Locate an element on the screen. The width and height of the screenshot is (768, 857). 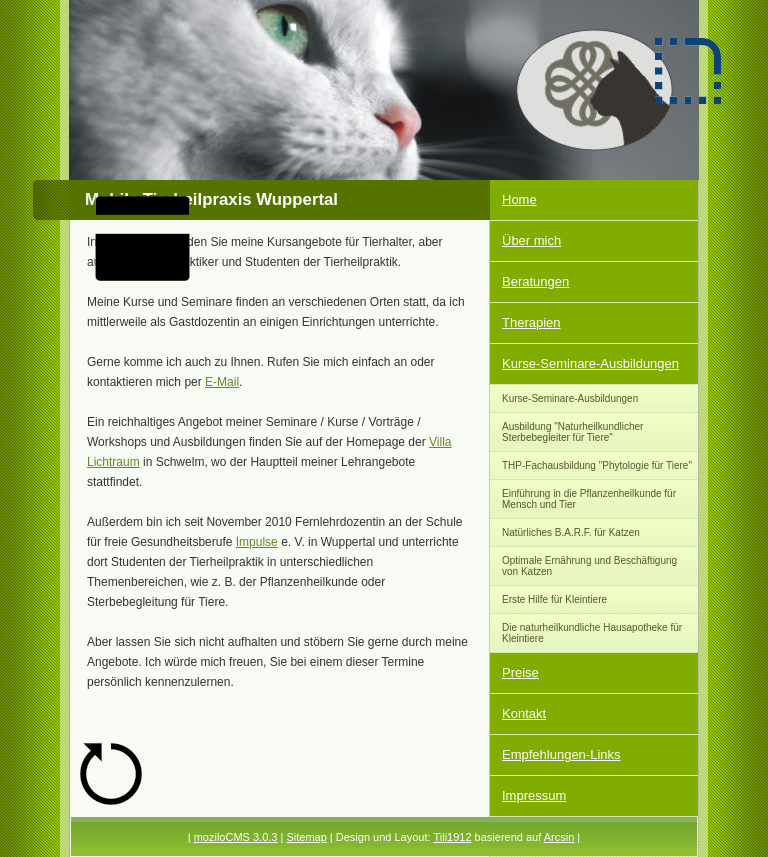
access payment methods is located at coordinates (142, 238).